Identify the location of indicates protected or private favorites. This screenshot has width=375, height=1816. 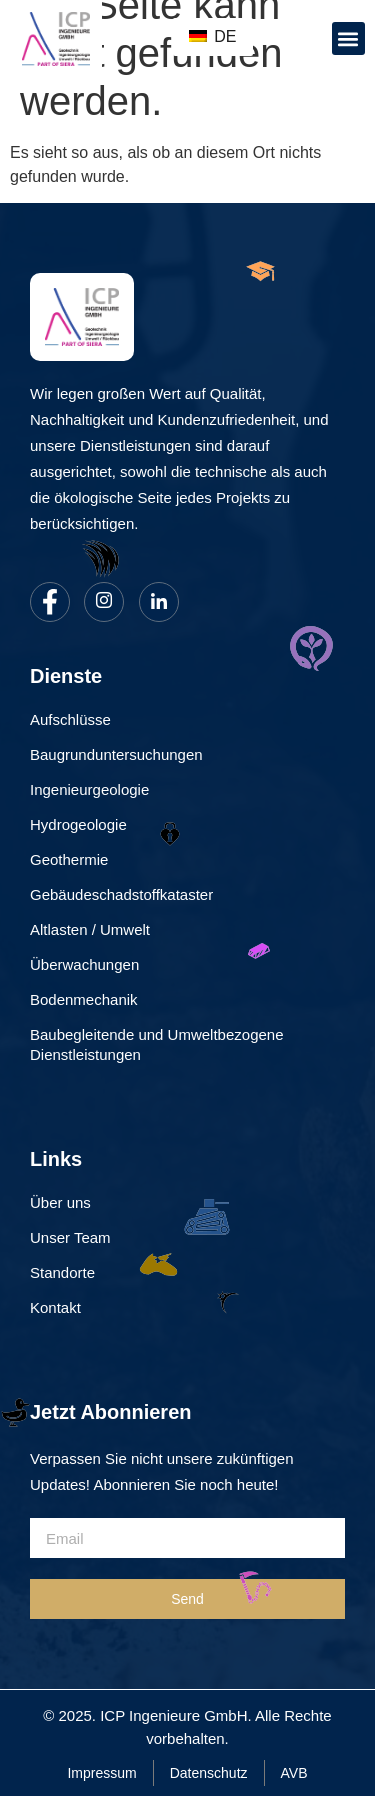
(170, 834).